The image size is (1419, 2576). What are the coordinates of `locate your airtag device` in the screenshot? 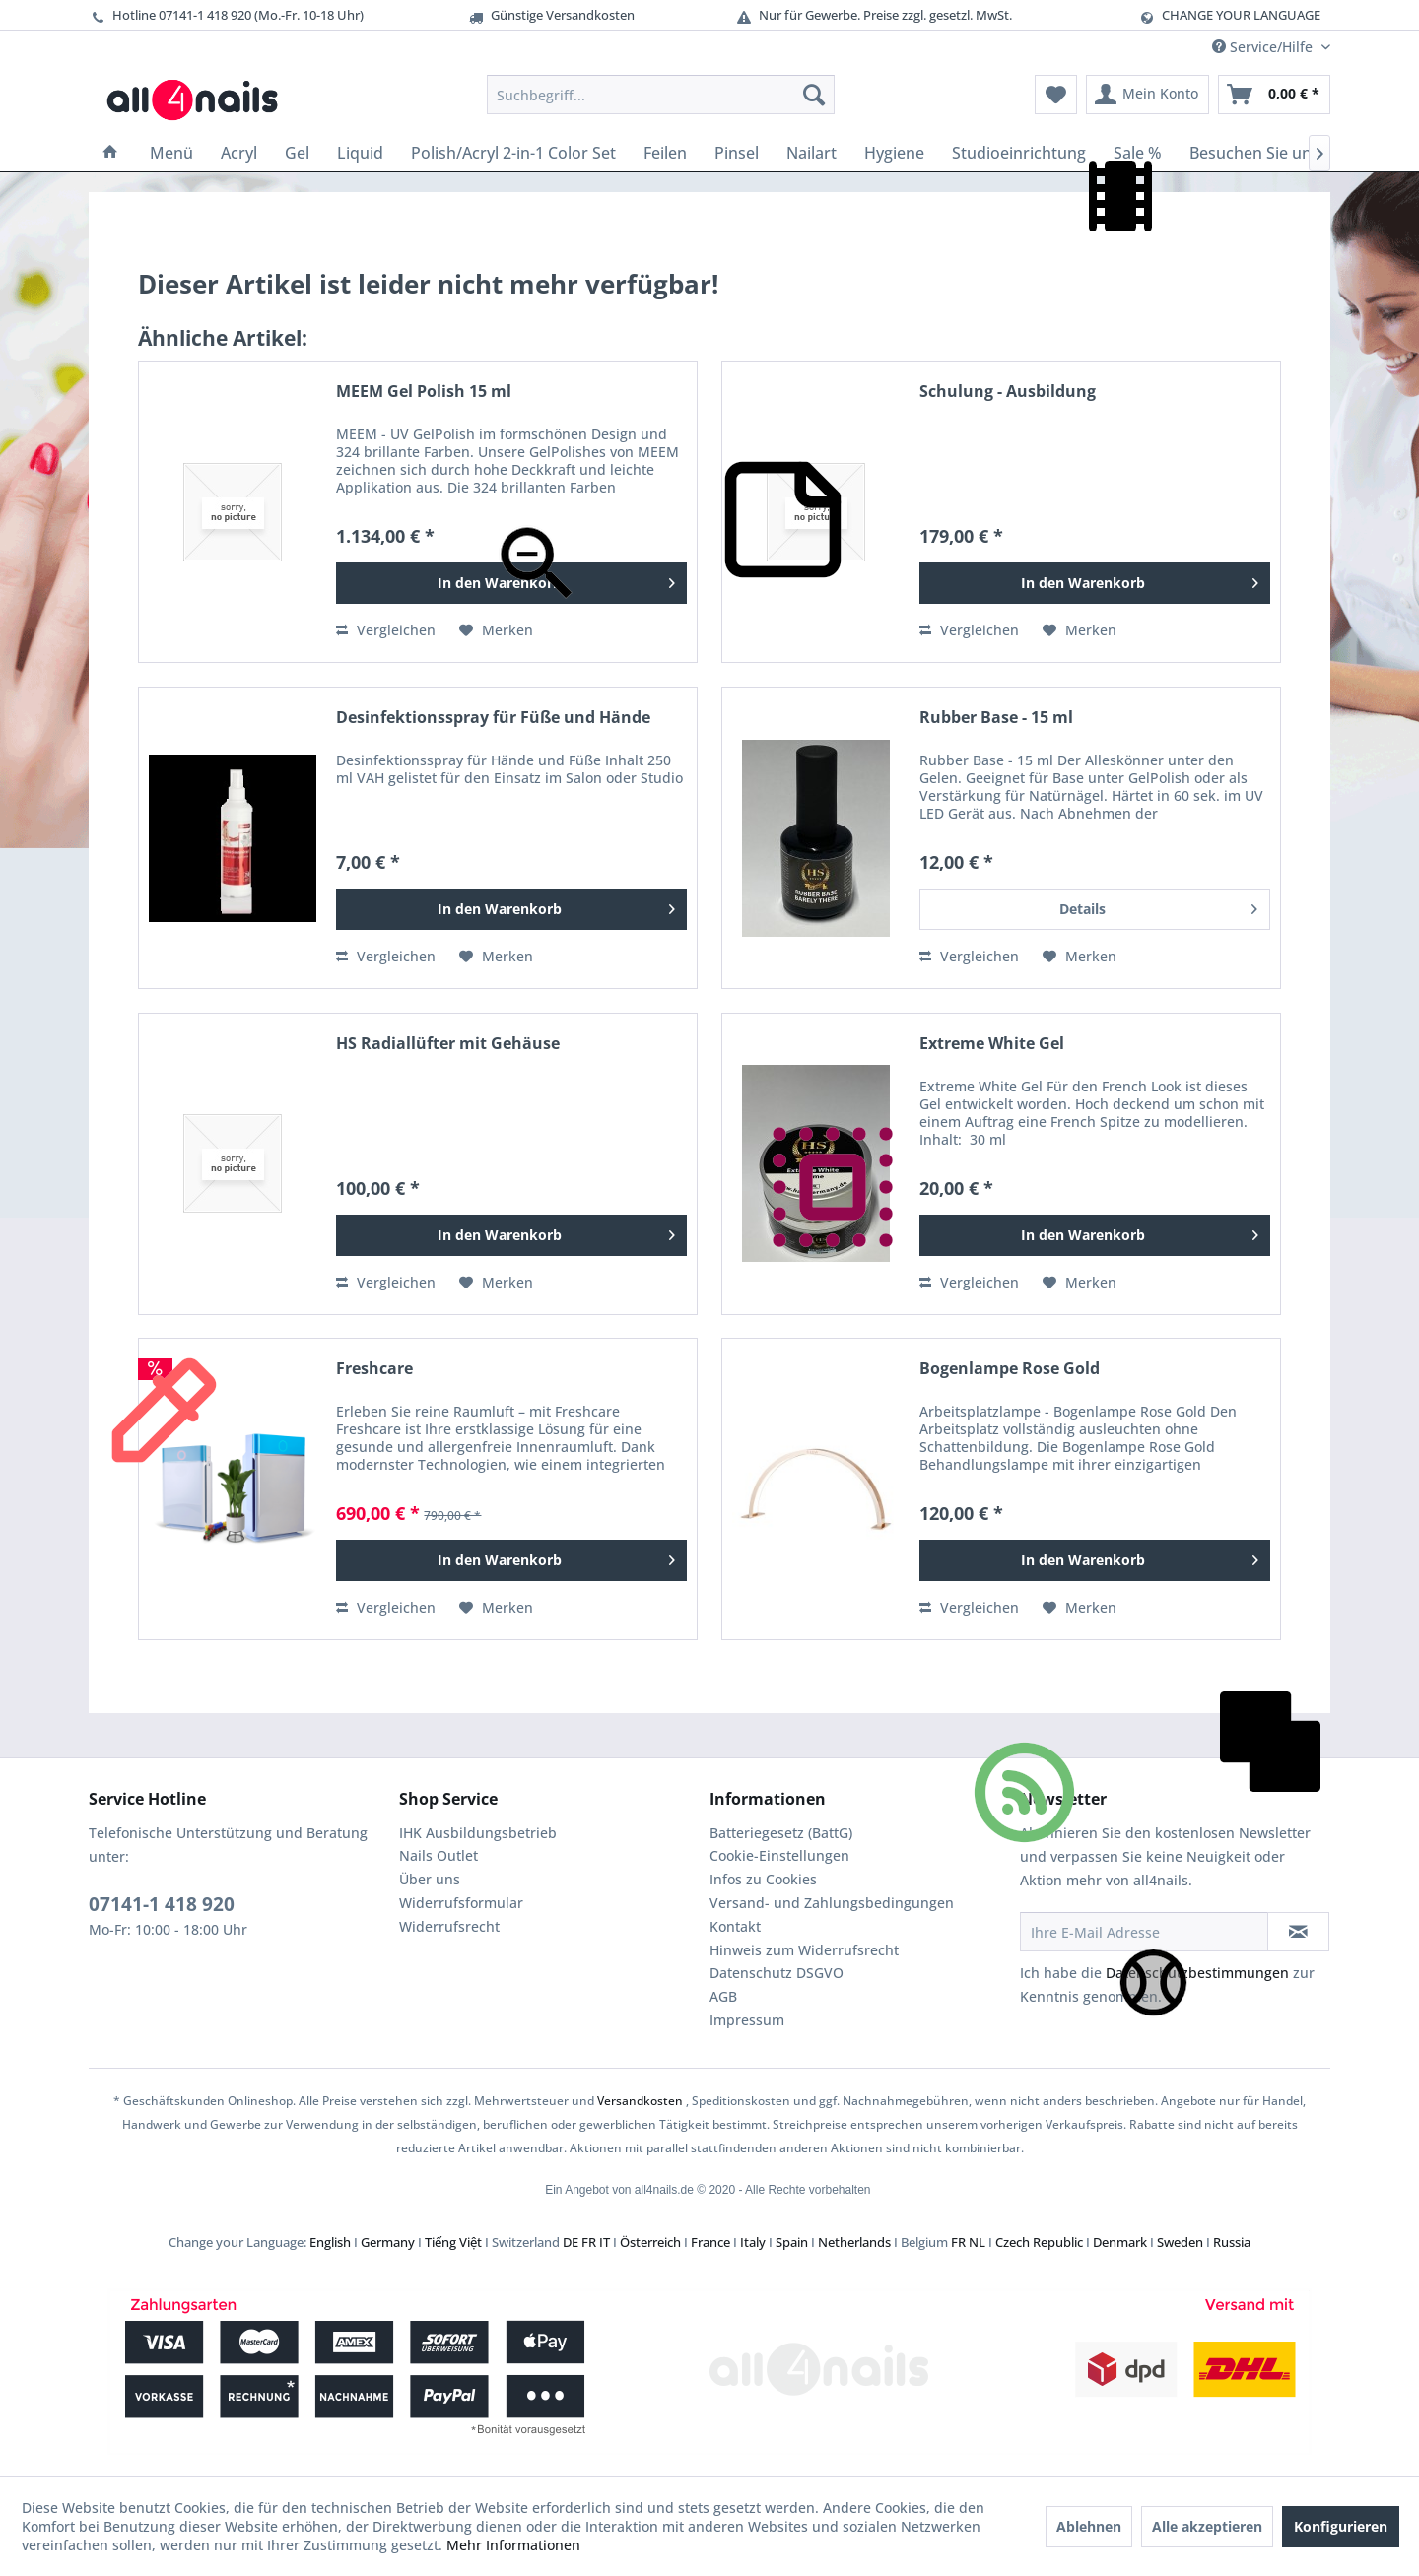 It's located at (1024, 1792).